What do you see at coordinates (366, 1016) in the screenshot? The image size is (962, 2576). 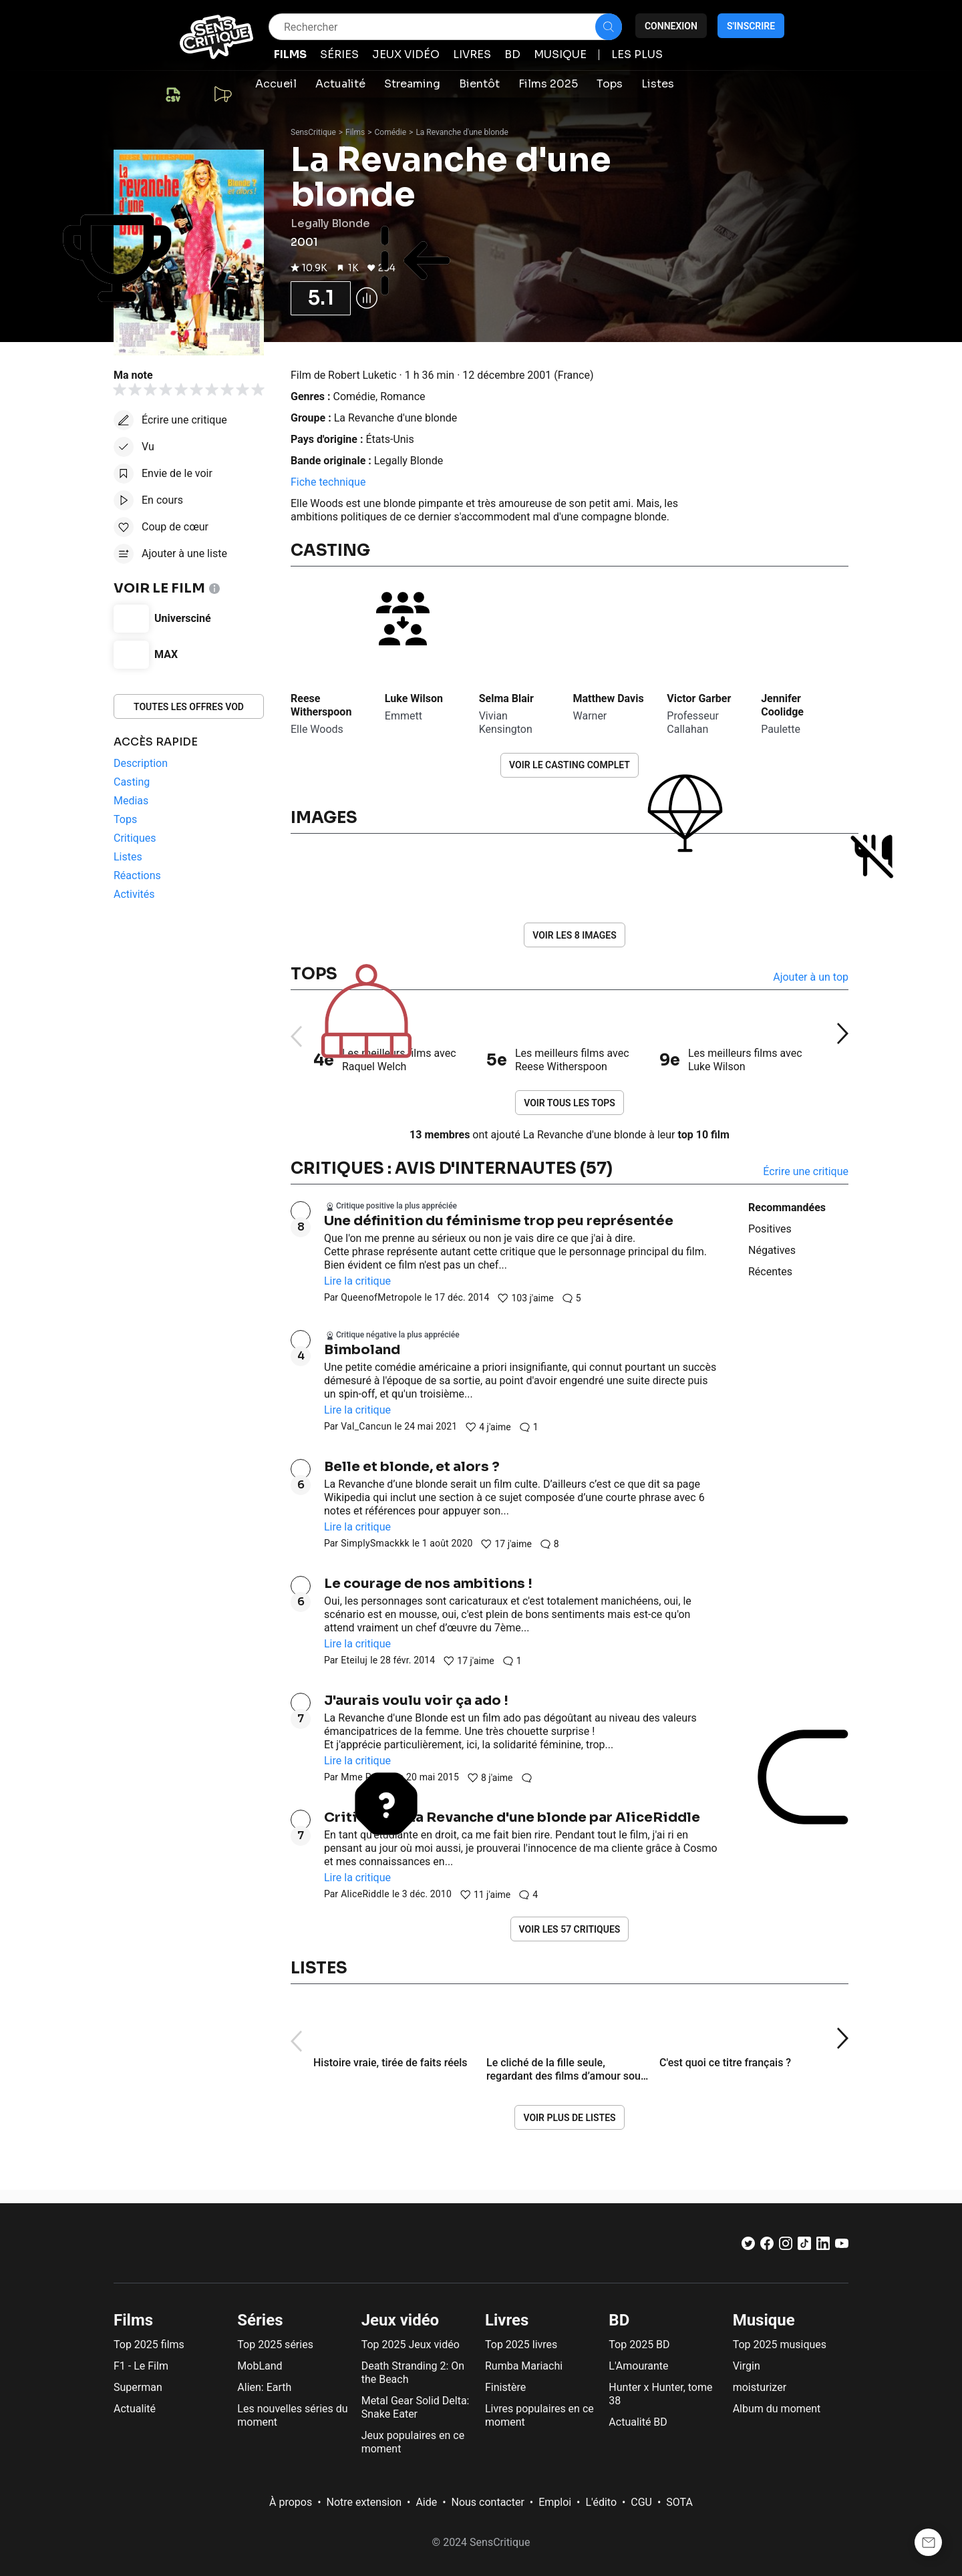 I see `select winter or cold weather clothing category` at bounding box center [366, 1016].